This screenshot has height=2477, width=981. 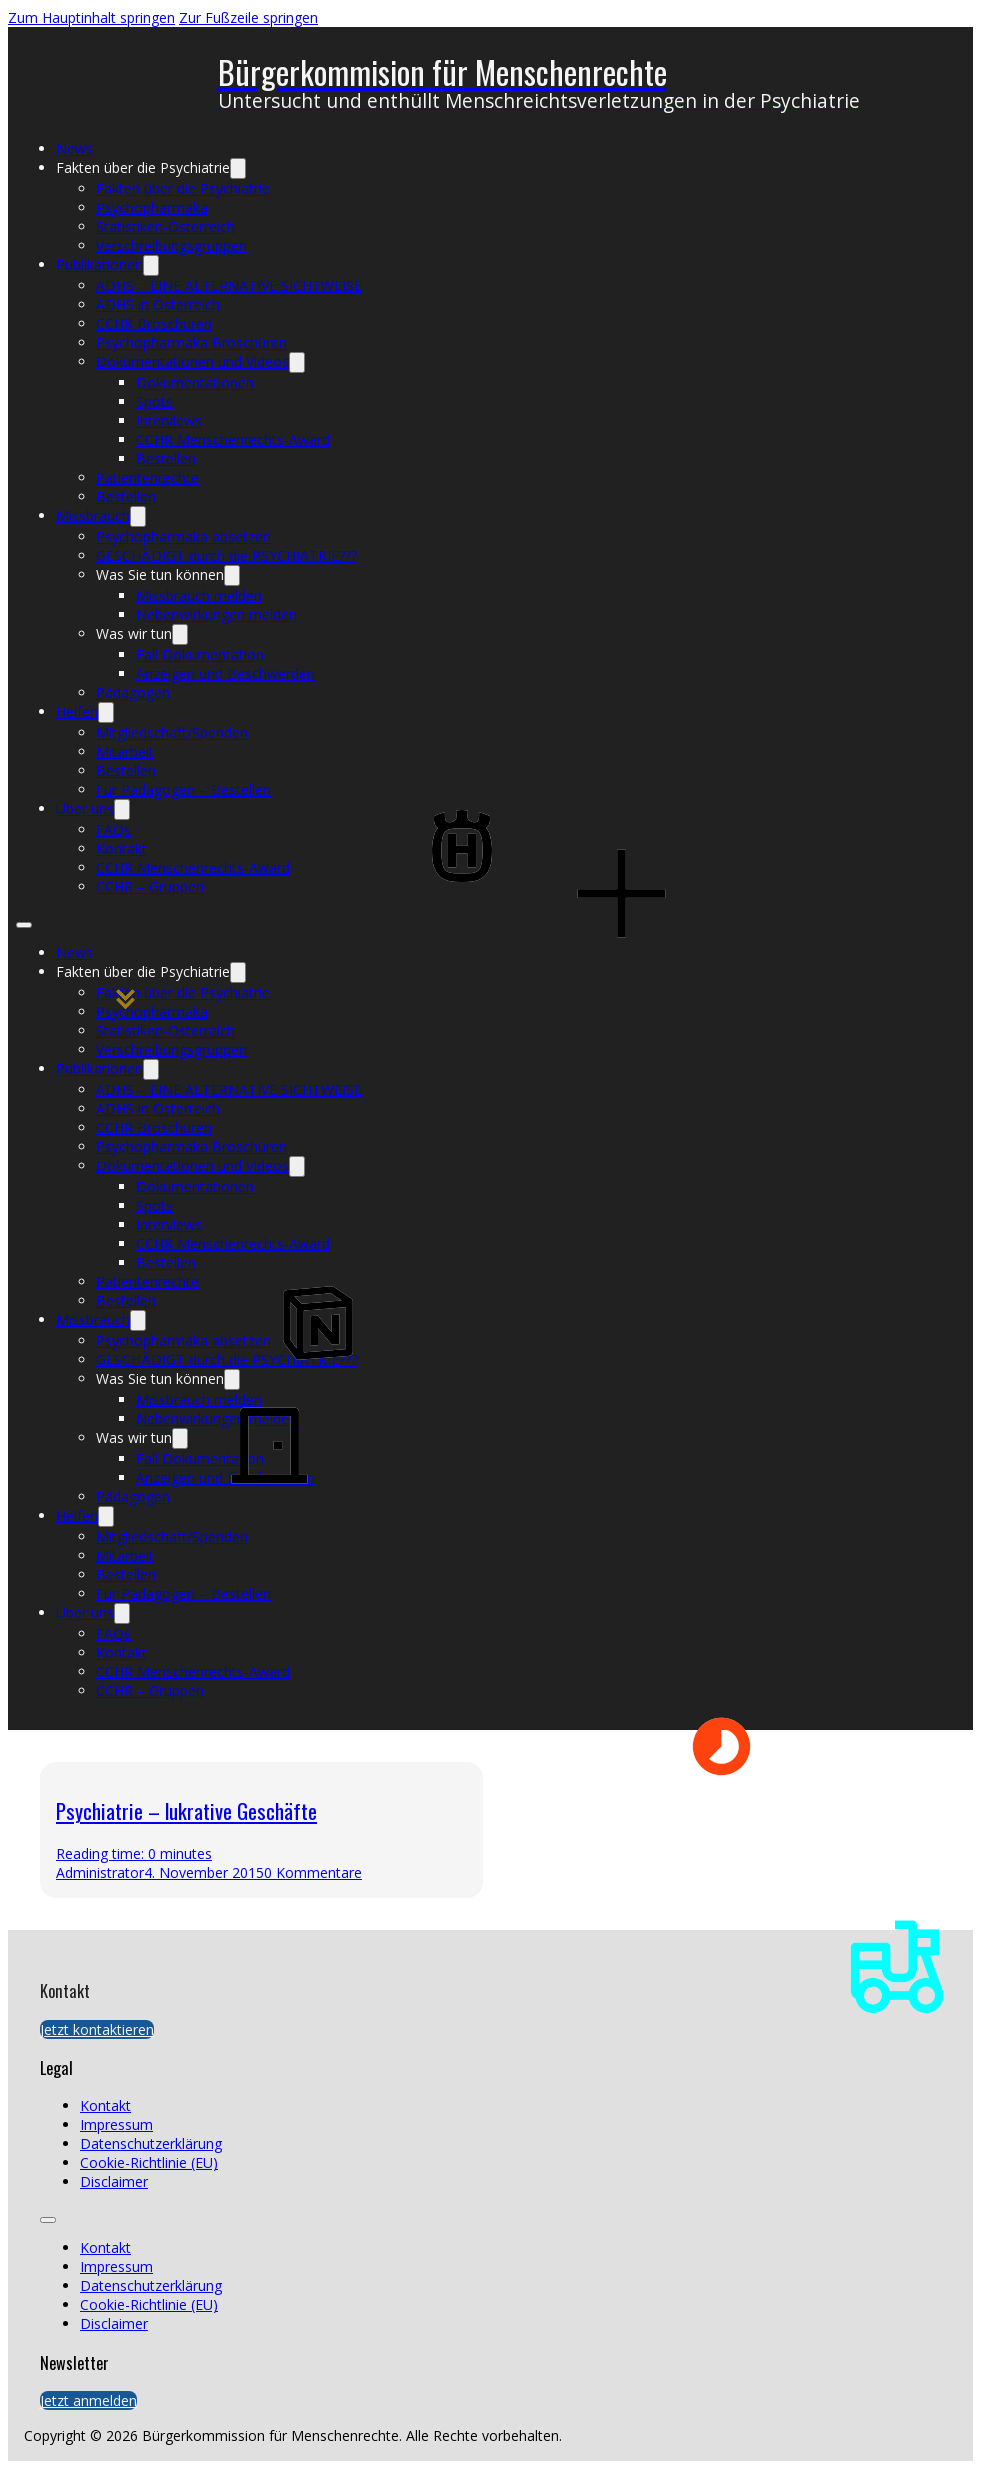 I want to click on indicates approximately 80% progress complete, so click(x=721, y=1746).